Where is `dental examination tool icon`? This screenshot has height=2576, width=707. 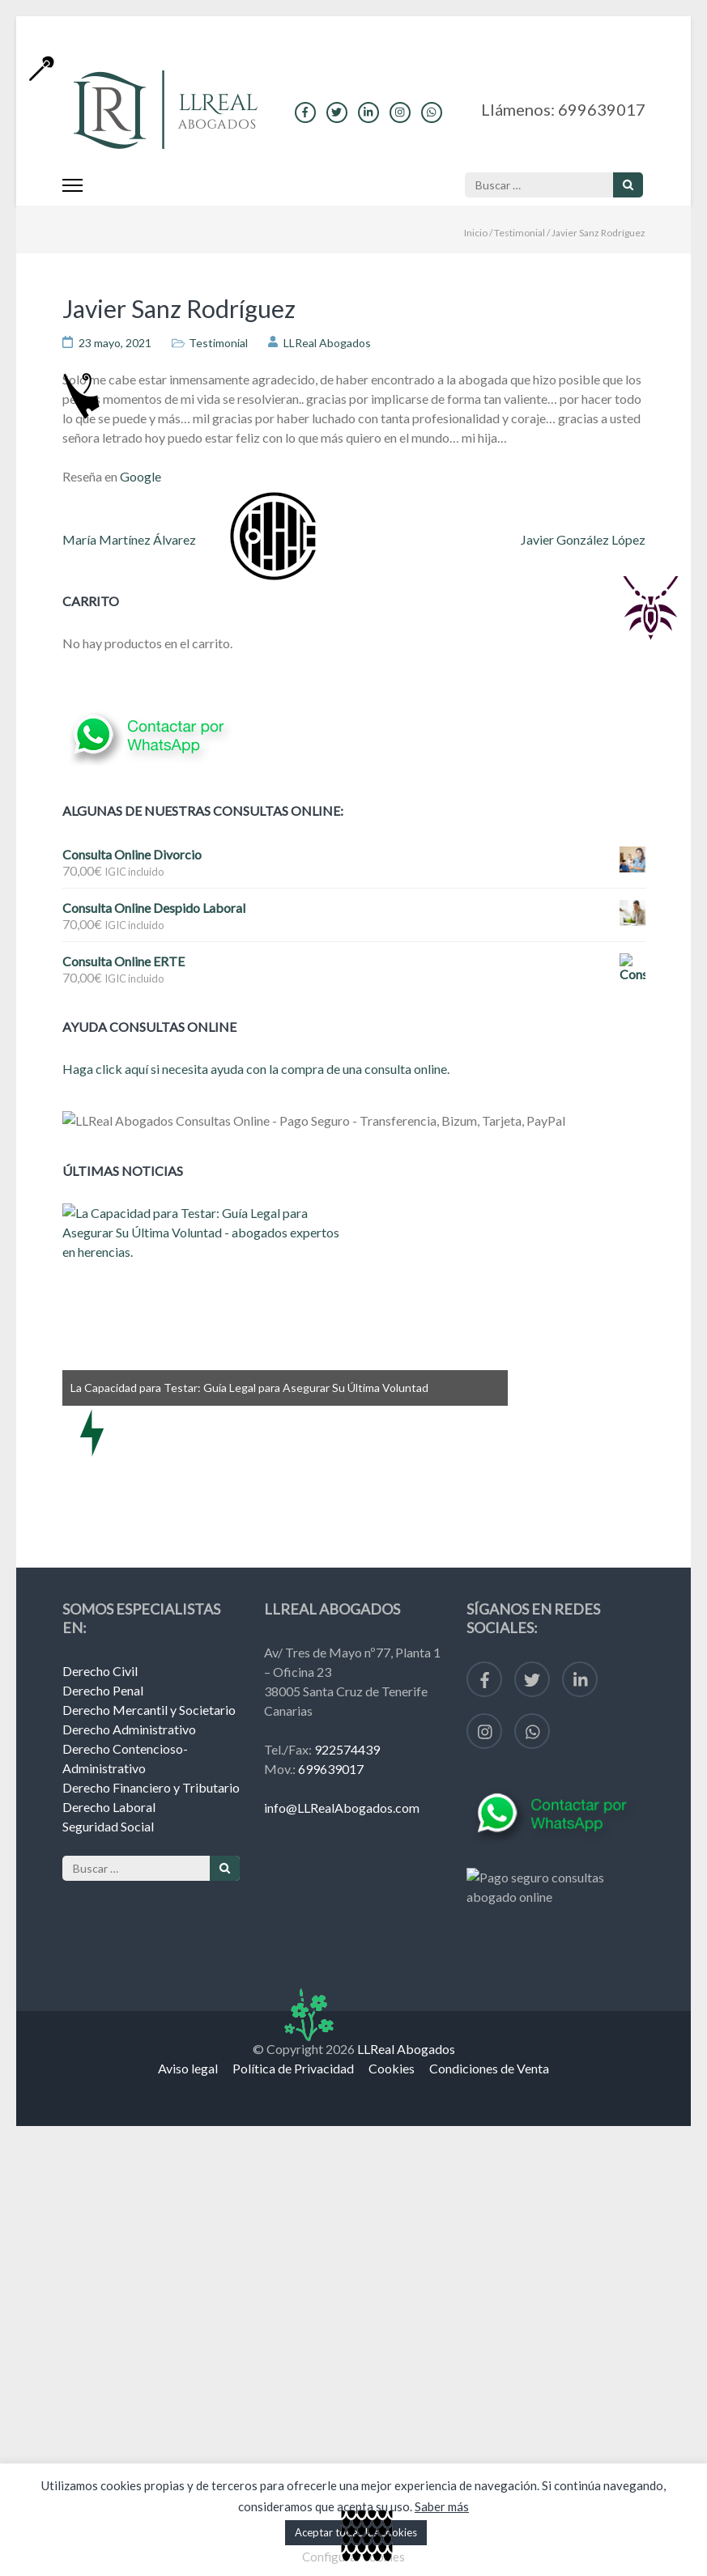
dental examination tool icon is located at coordinates (41, 68).